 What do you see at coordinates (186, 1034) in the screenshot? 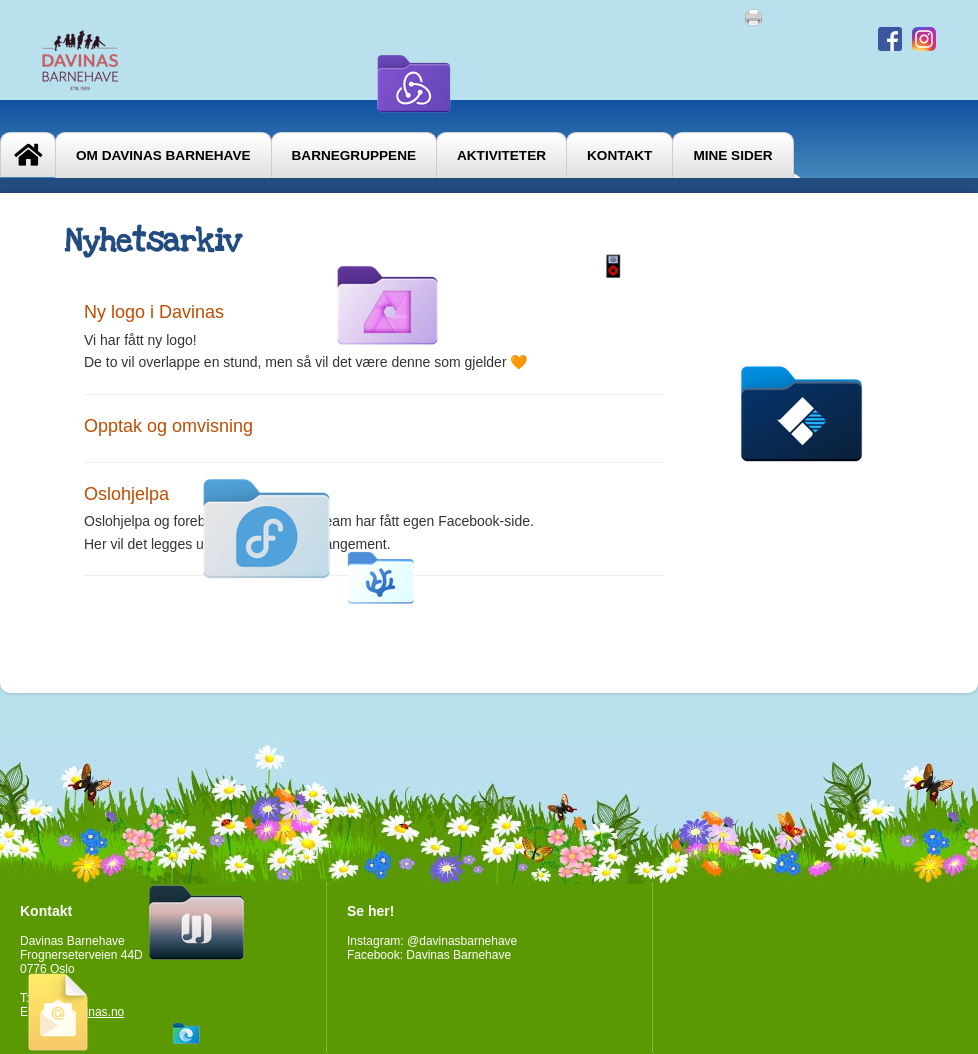
I see `open folder containing Microsoft Edge browser files` at bounding box center [186, 1034].